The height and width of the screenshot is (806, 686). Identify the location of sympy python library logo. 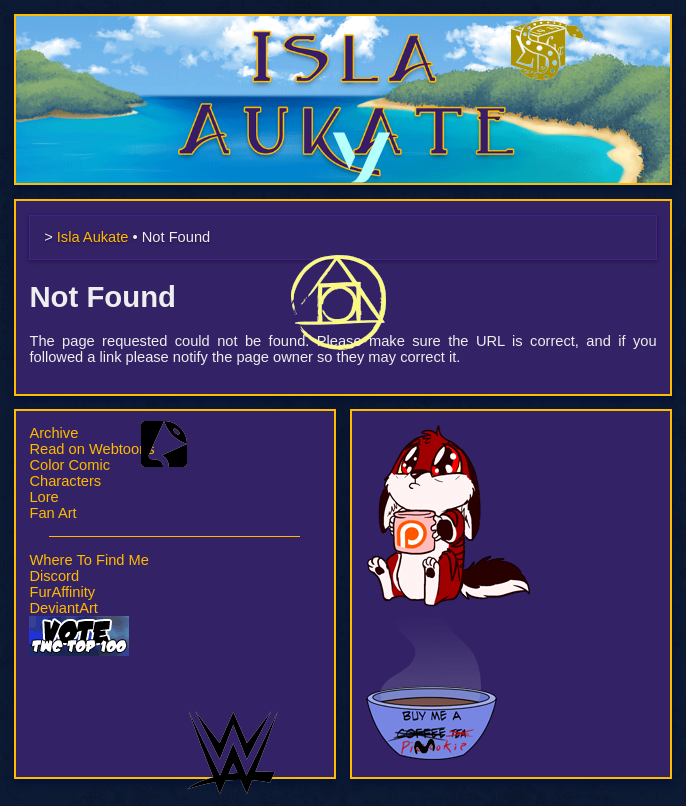
(549, 49).